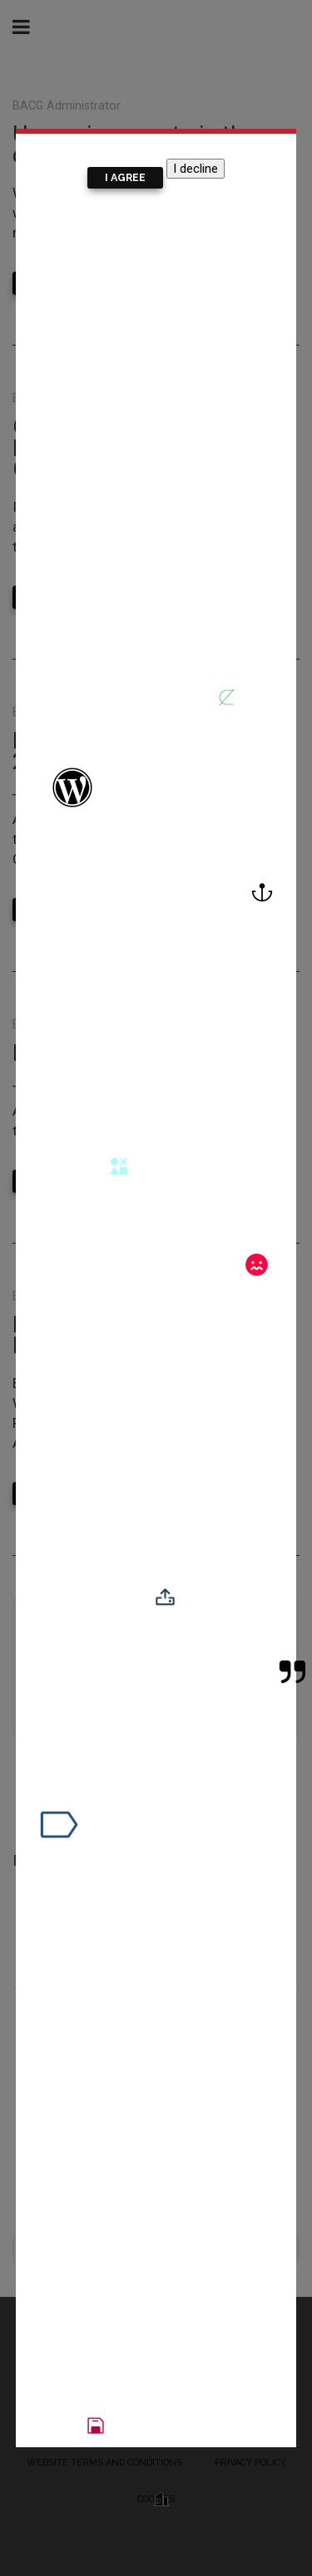 Image resolution: width=312 pixels, height=2576 pixels. I want to click on anchor link or reference point in a document, so click(262, 892).